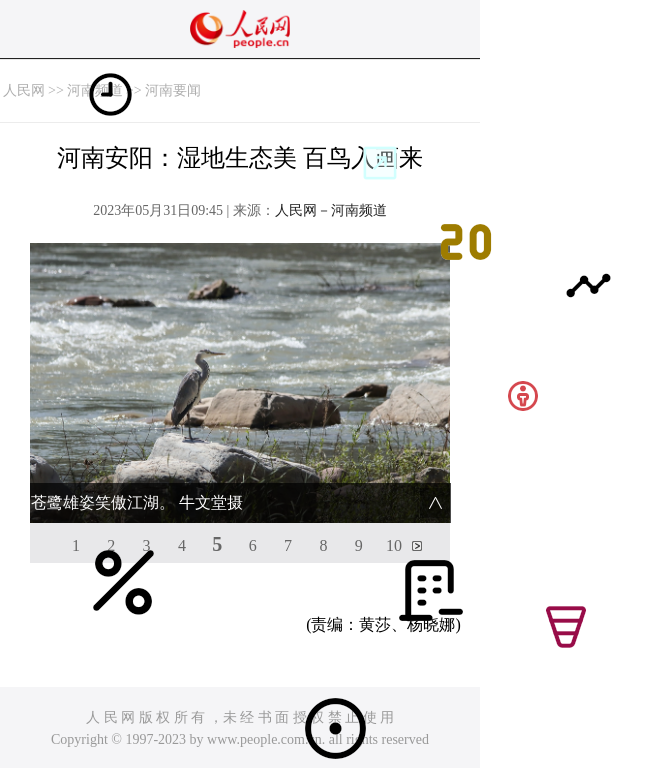 The height and width of the screenshot is (783, 663). What do you see at coordinates (588, 285) in the screenshot?
I see `view analytics and statistics` at bounding box center [588, 285].